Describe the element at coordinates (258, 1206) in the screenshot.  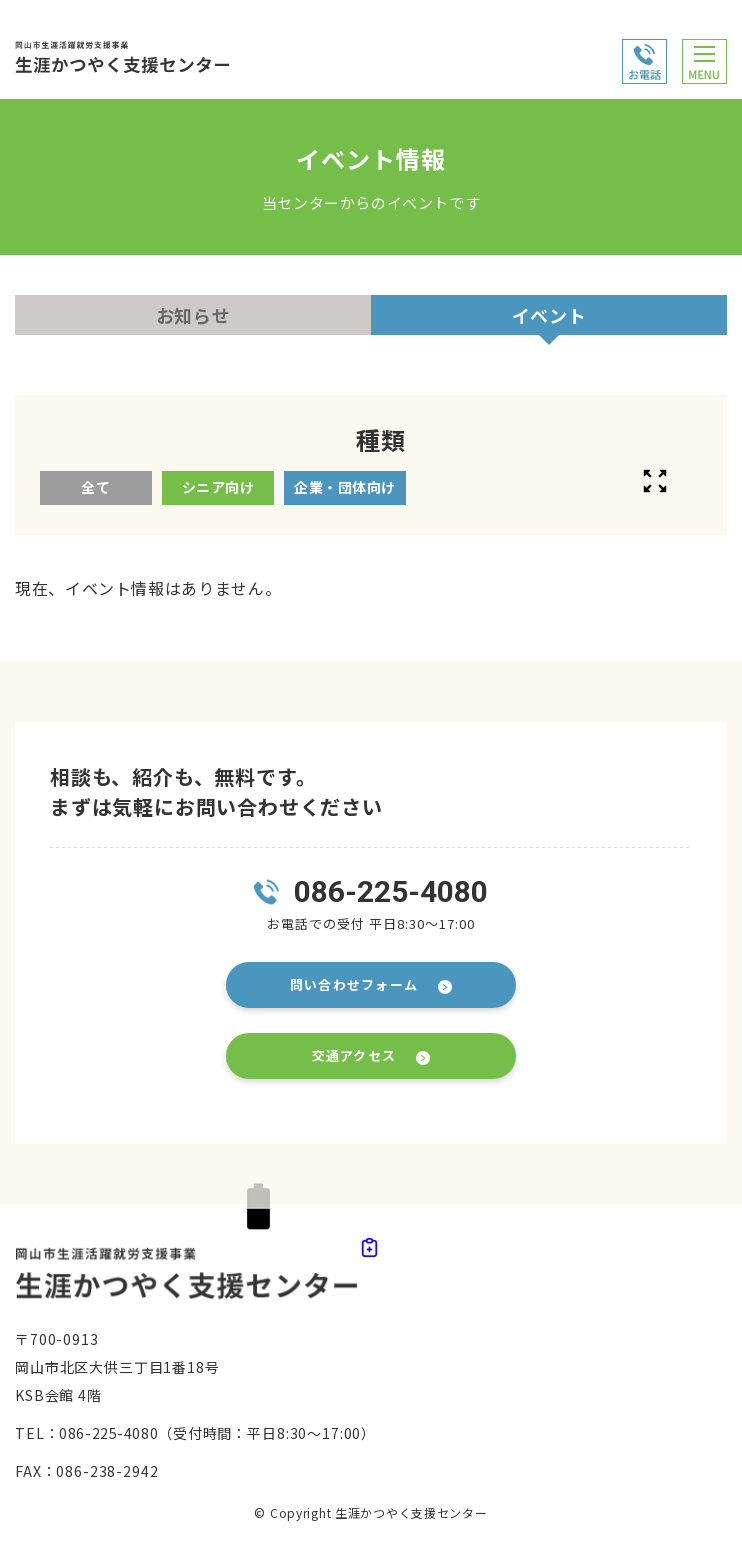
I see `indicates battery is at 50% charge` at that location.